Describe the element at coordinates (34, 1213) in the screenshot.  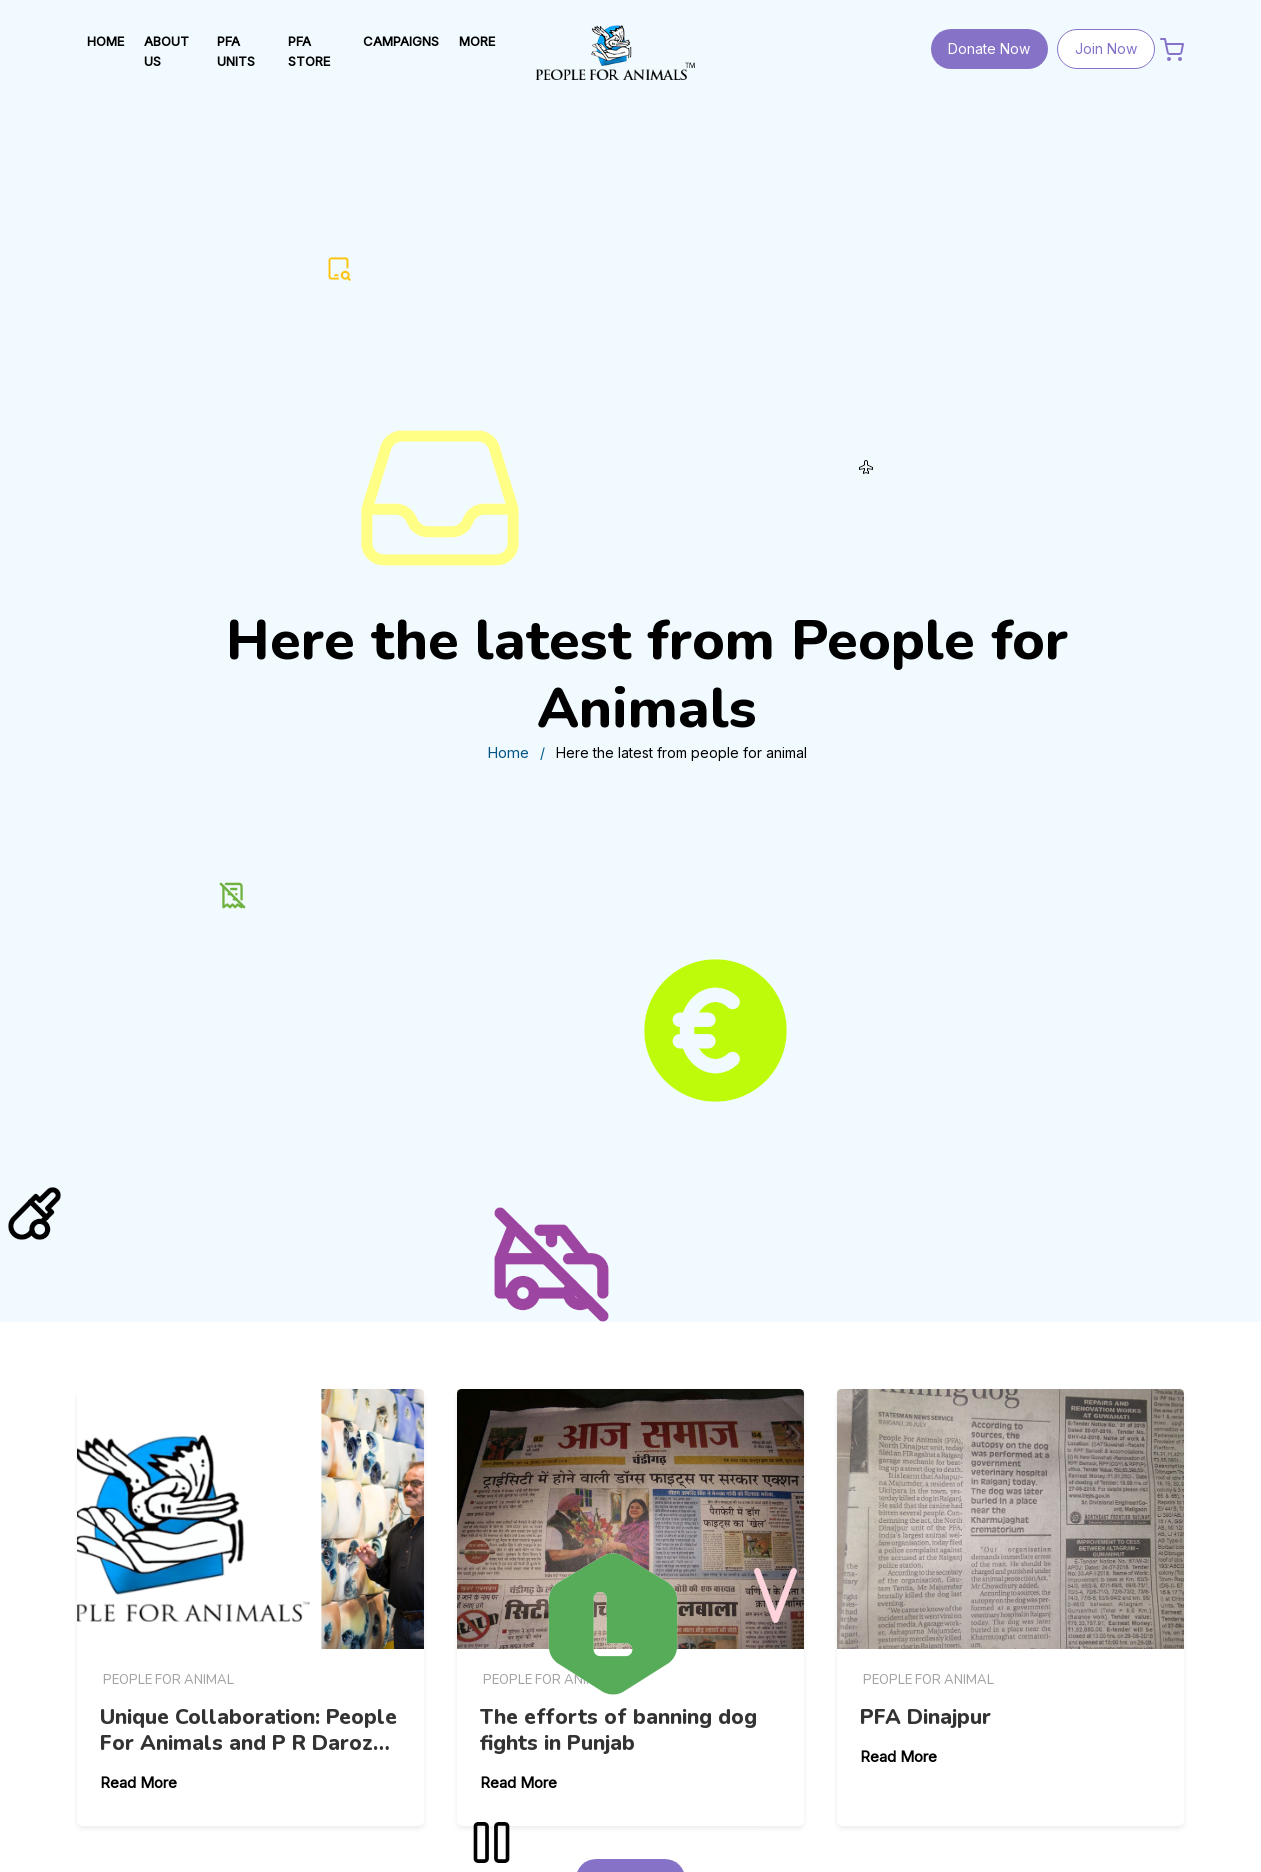
I see `access cricket sports content or scores` at that location.